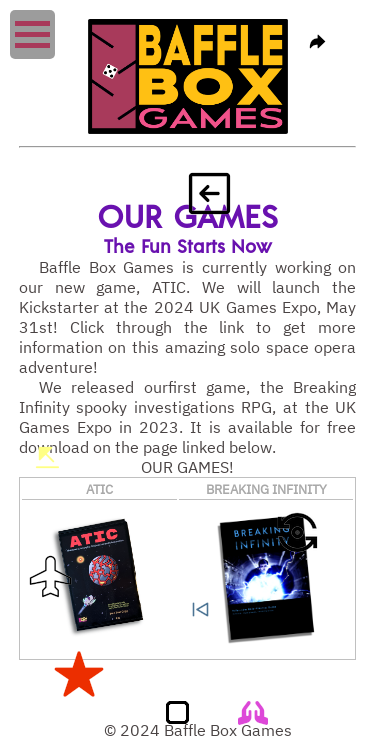  What do you see at coordinates (209, 193) in the screenshot?
I see `navigate back to the previous screen` at bounding box center [209, 193].